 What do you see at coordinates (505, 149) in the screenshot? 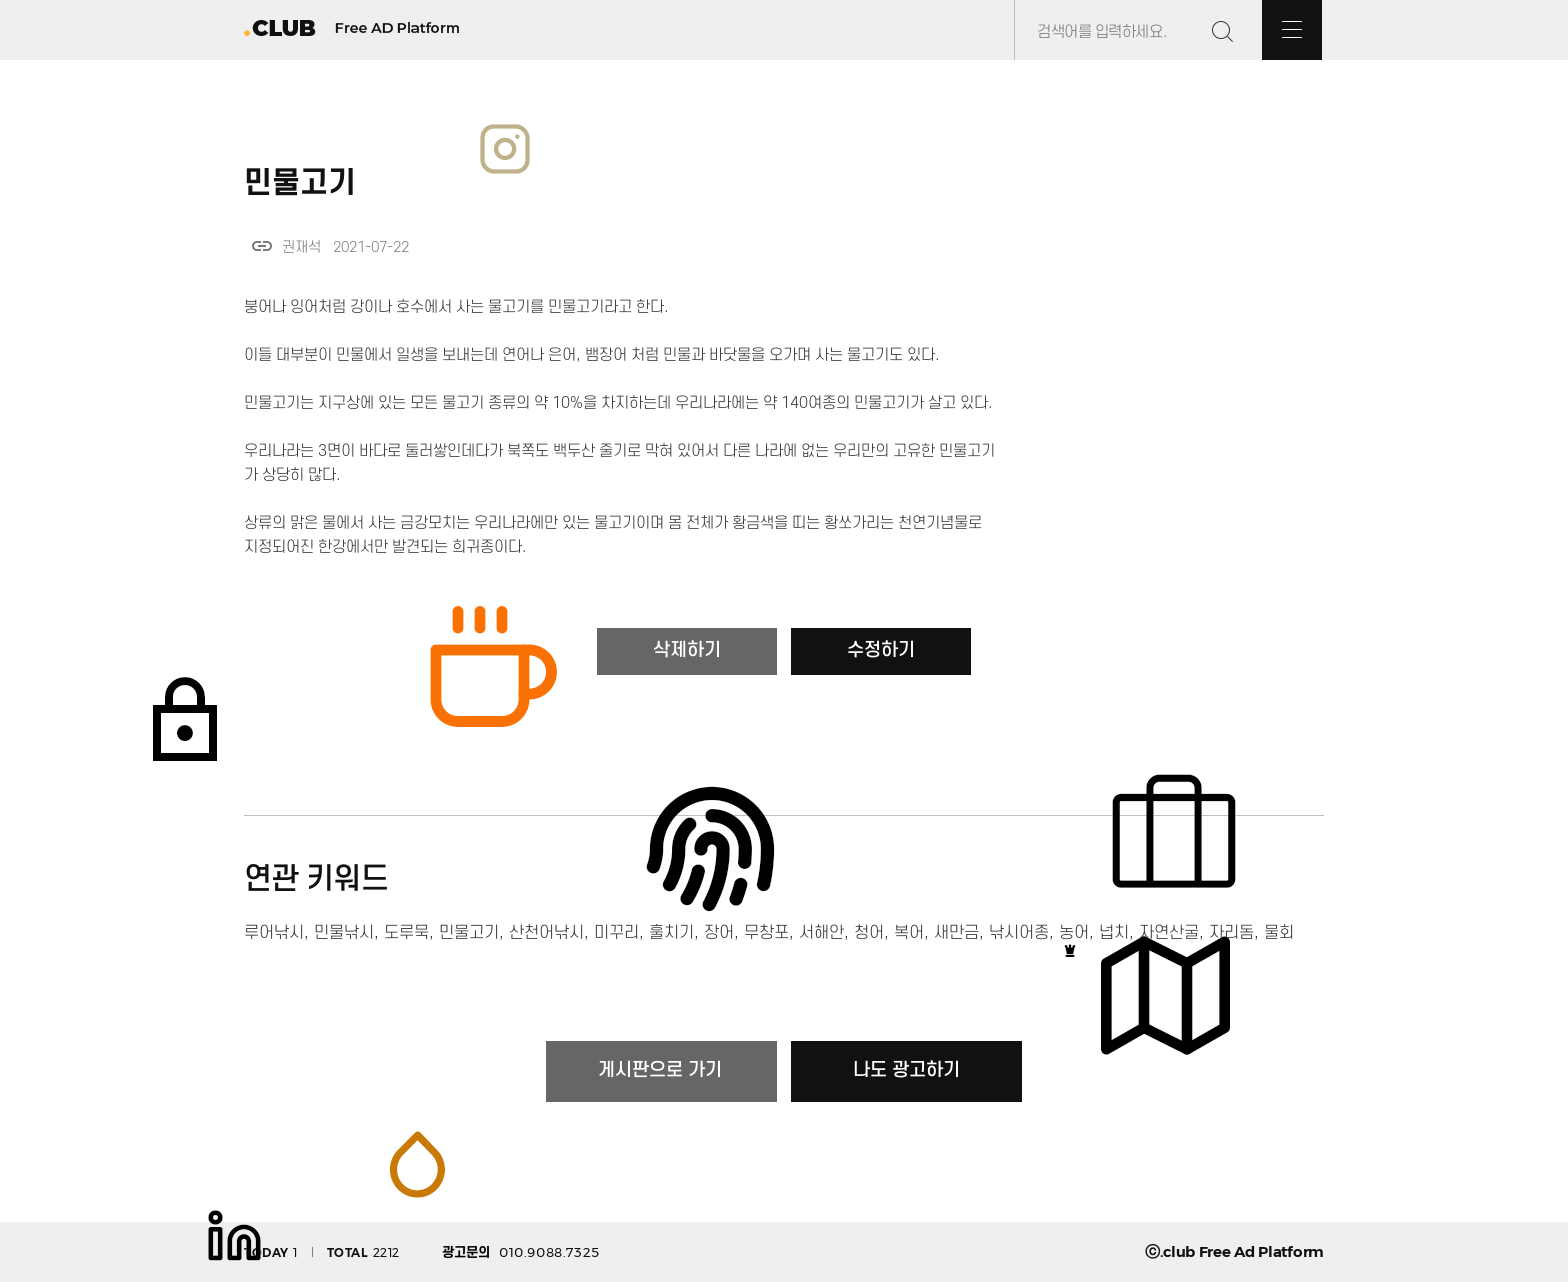
I see `open instagram app` at bounding box center [505, 149].